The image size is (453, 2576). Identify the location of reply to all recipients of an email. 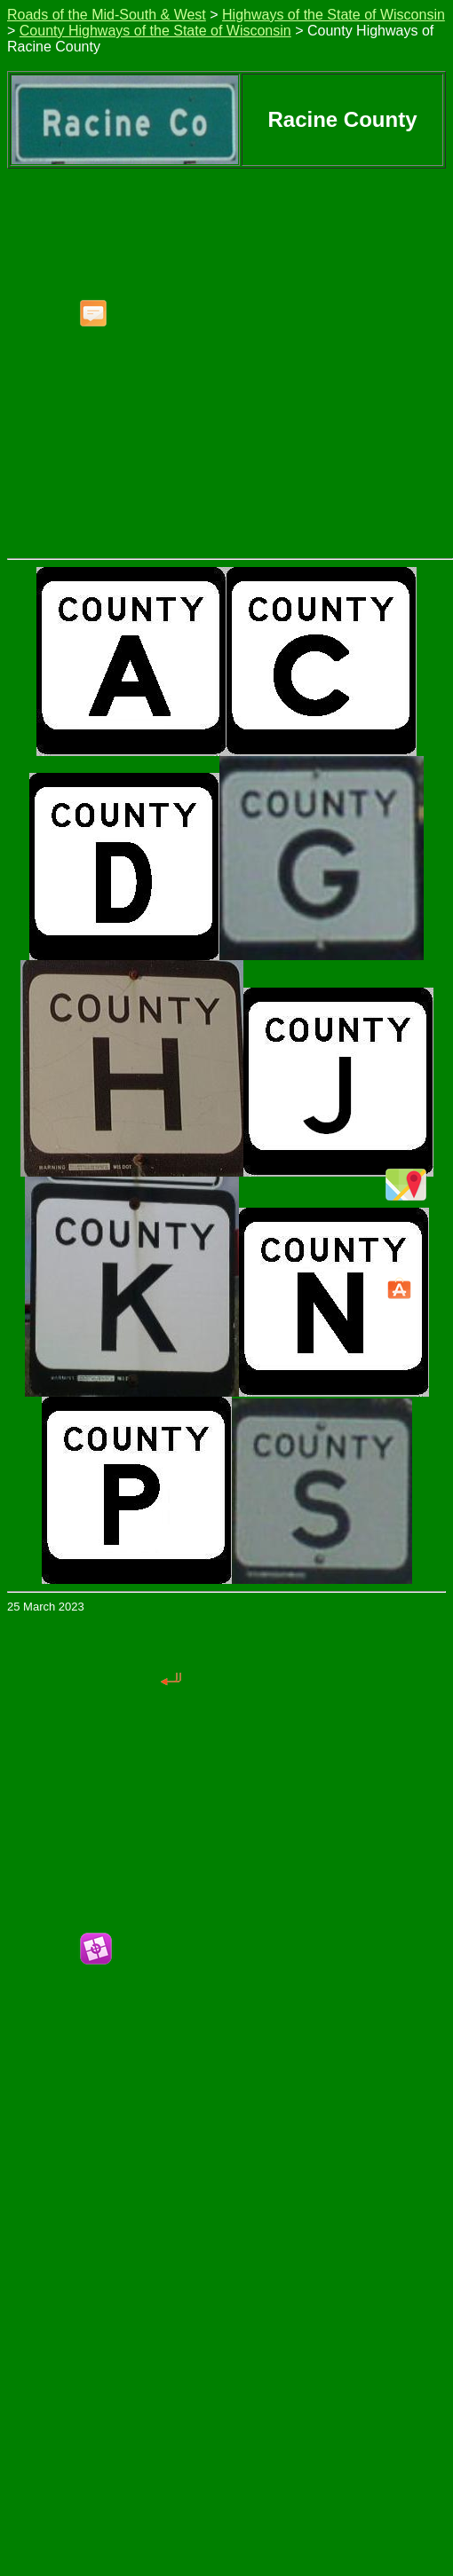
(171, 1679).